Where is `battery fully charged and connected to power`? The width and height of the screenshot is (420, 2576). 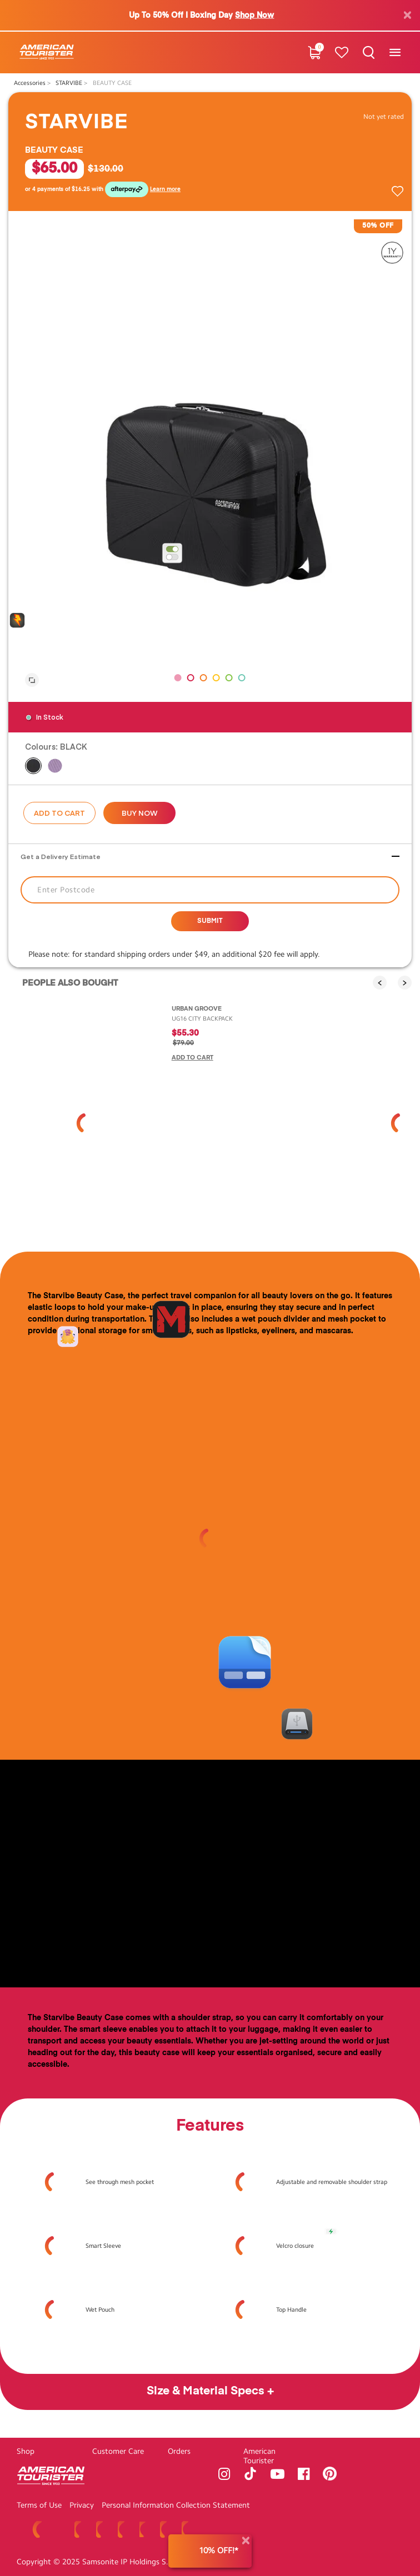
battery fully charged and connected to power is located at coordinates (331, 2231).